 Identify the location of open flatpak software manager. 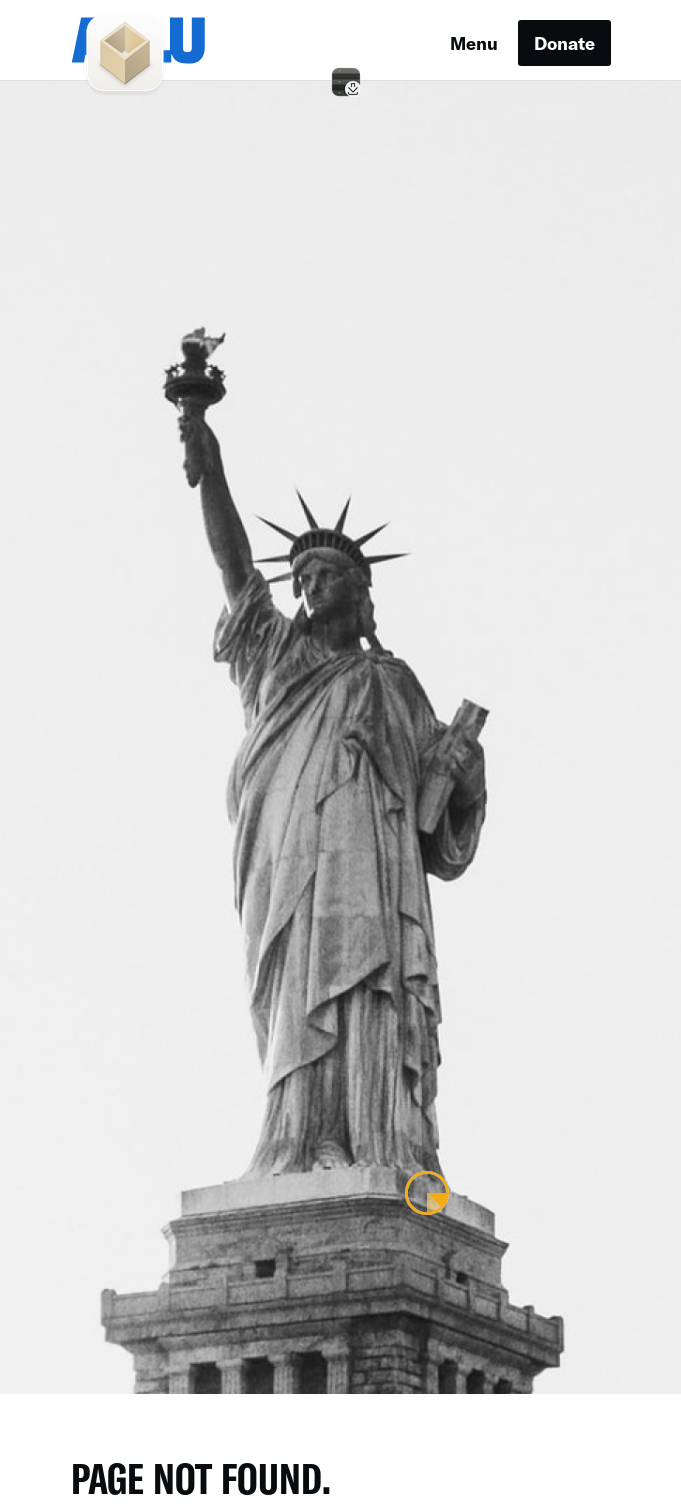
(125, 53).